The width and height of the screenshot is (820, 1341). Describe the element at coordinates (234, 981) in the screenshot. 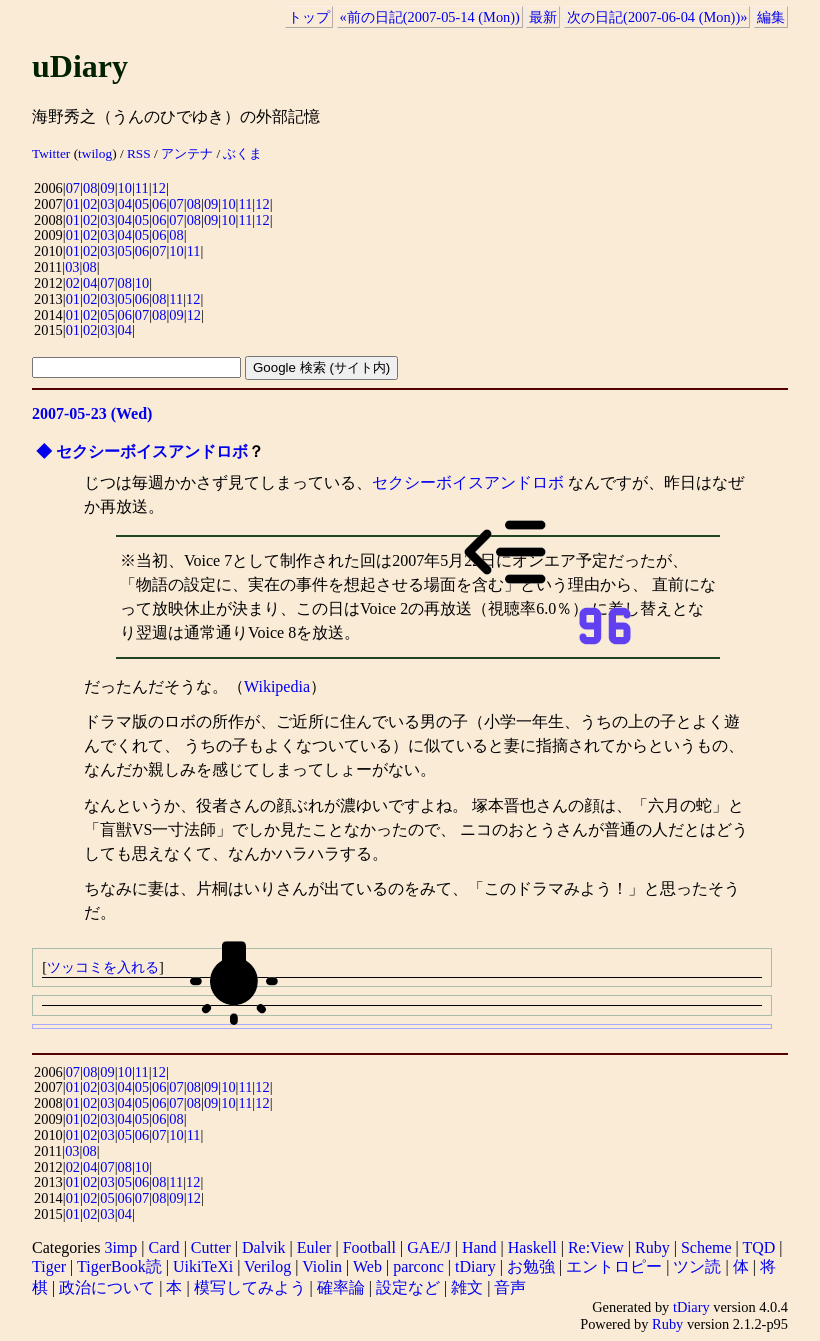

I see `adjust incandescent light settings` at that location.